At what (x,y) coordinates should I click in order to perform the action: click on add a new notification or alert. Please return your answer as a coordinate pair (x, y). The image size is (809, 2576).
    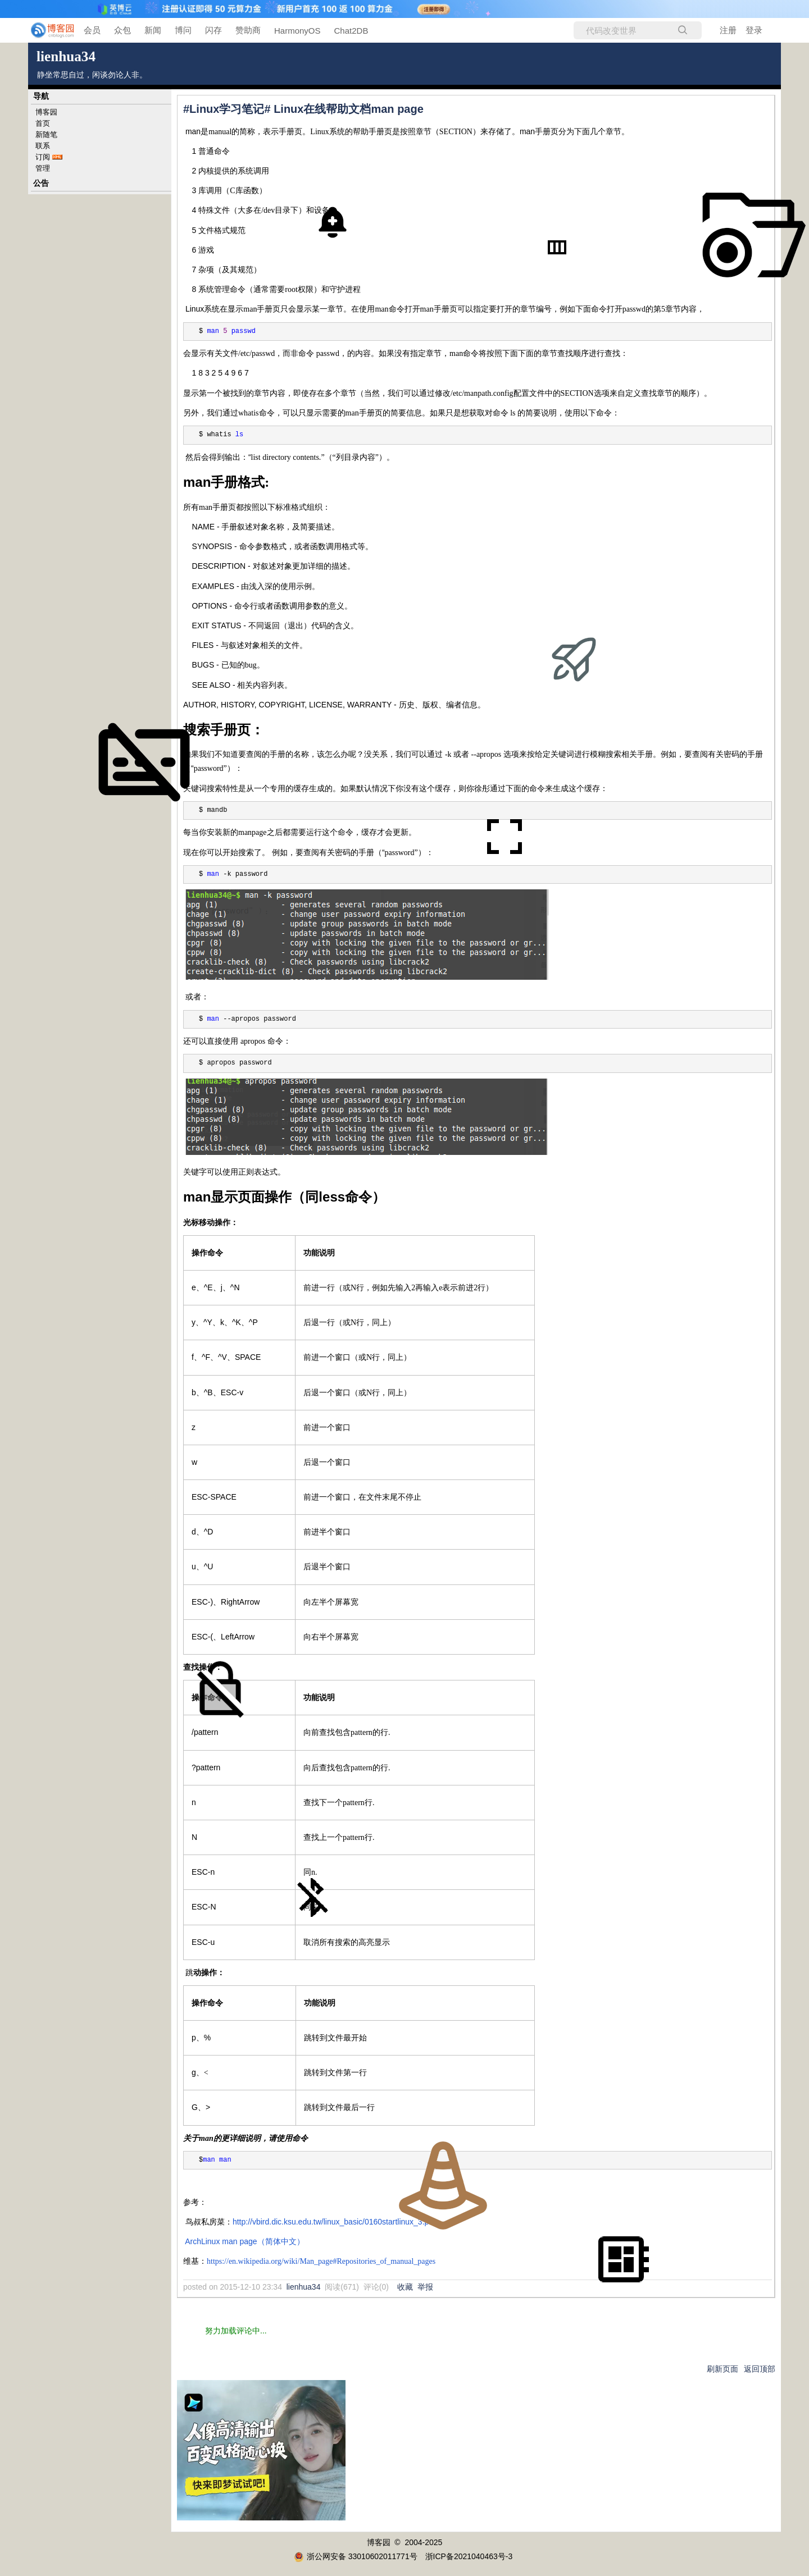
    Looking at the image, I should click on (333, 222).